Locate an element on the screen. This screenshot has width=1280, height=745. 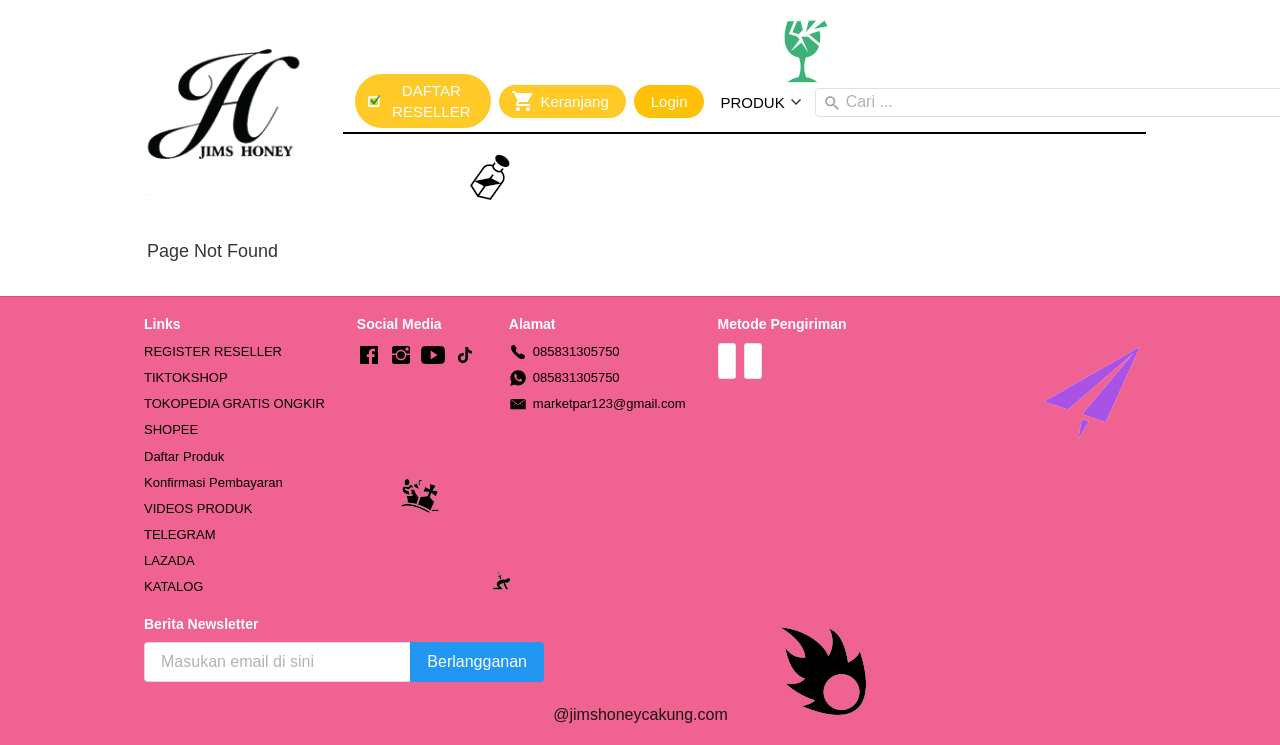
indicates a backstab or stealth attack ability is located at coordinates (501, 580).